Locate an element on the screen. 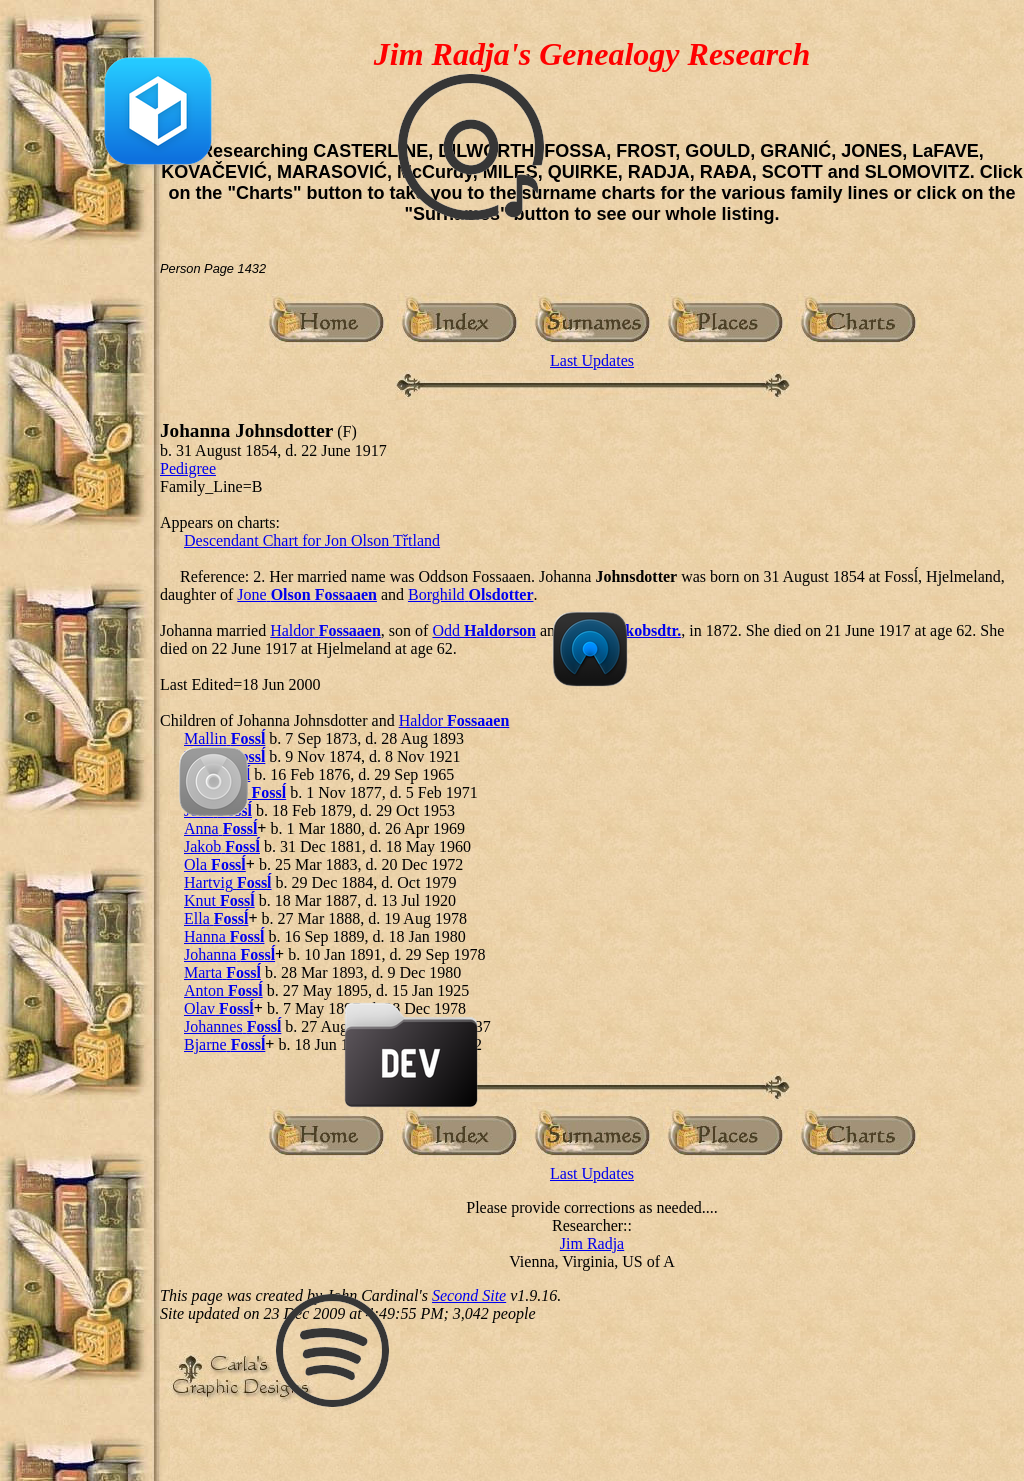 The image size is (1024, 1481). open Find My app to locate devices or people is located at coordinates (213, 781).